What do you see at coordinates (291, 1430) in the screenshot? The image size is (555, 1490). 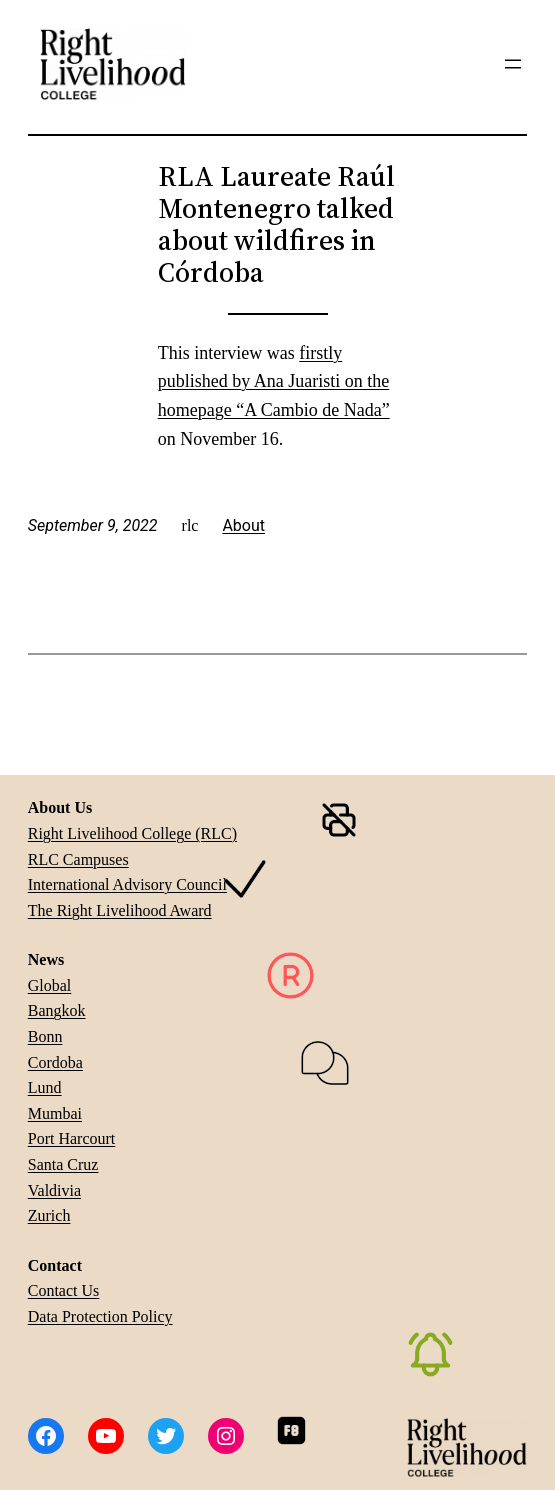 I see `Facebook F8 developer conference logo or branding` at bounding box center [291, 1430].